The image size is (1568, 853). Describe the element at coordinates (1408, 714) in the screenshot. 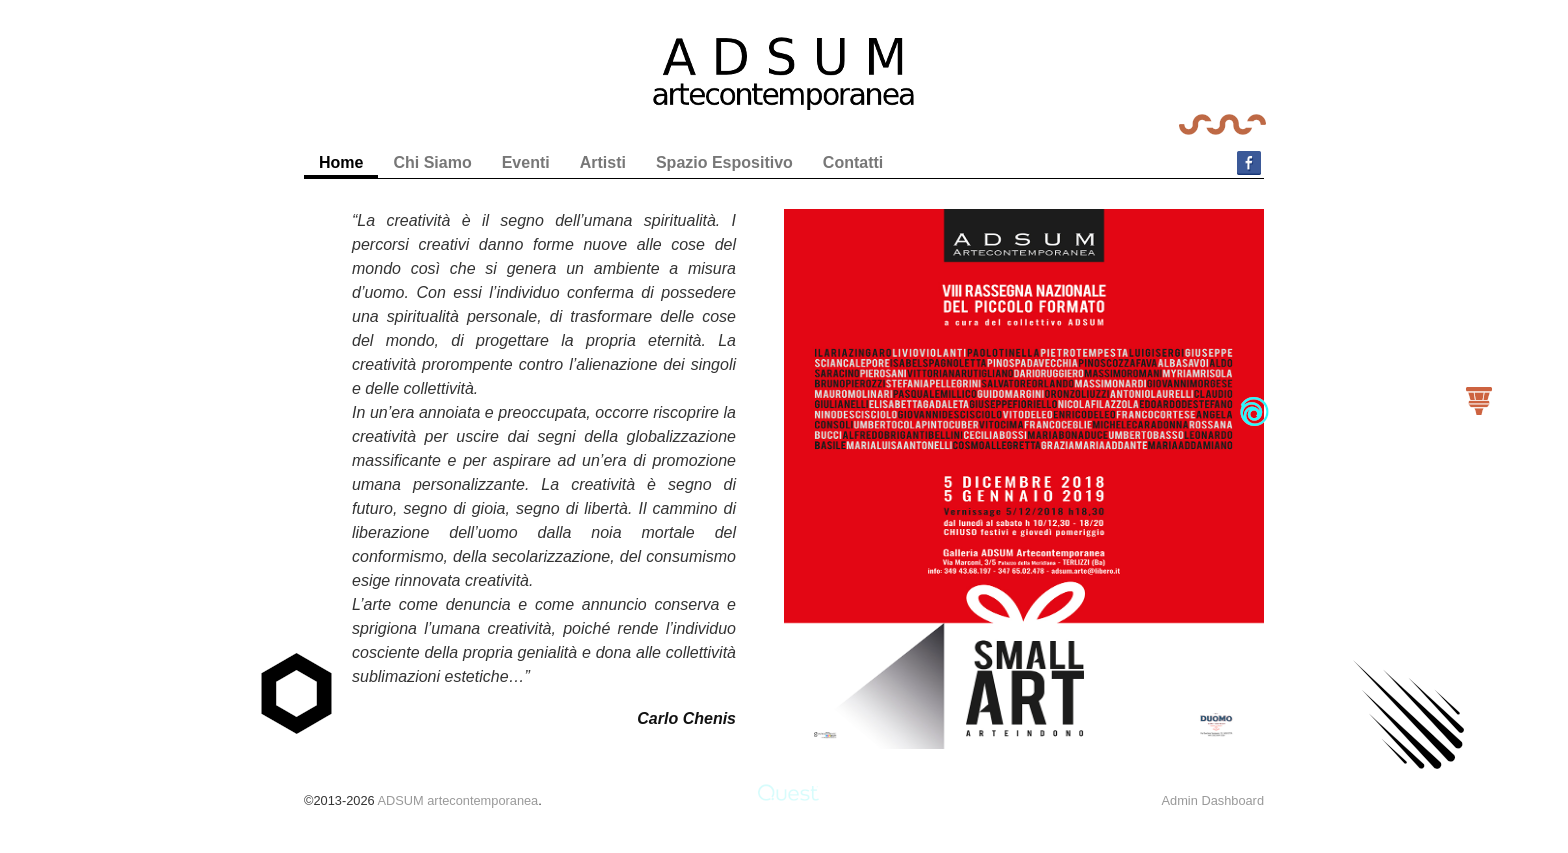

I see `meteor framework logo` at that location.